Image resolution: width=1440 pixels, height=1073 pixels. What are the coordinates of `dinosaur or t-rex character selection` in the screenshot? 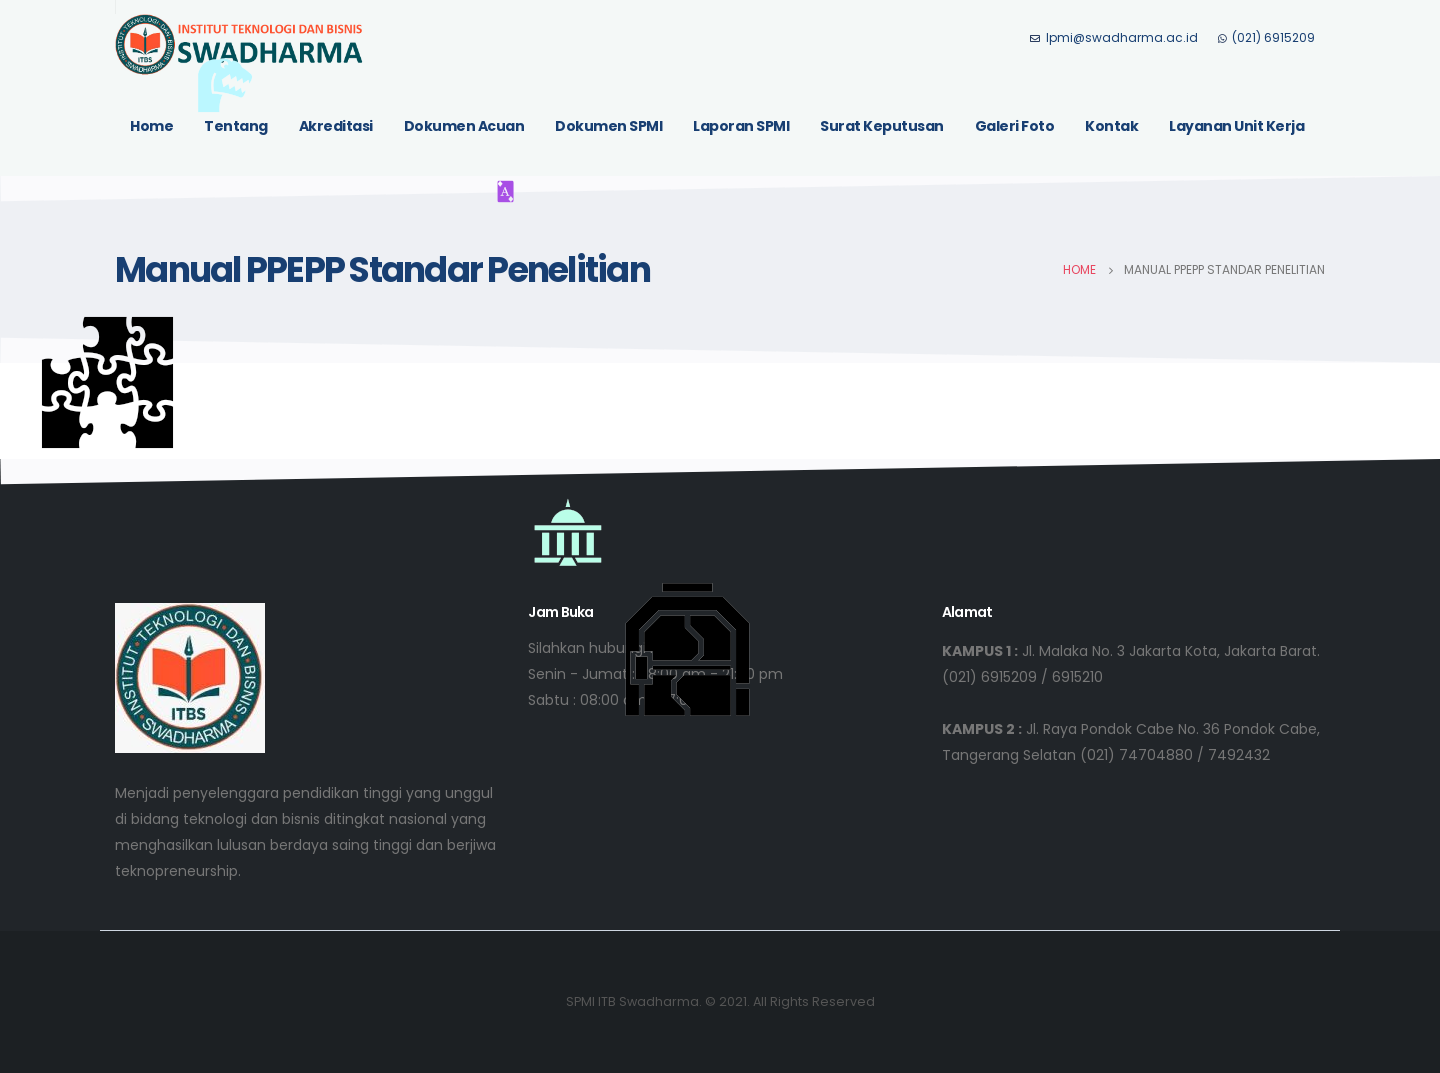 It's located at (225, 85).